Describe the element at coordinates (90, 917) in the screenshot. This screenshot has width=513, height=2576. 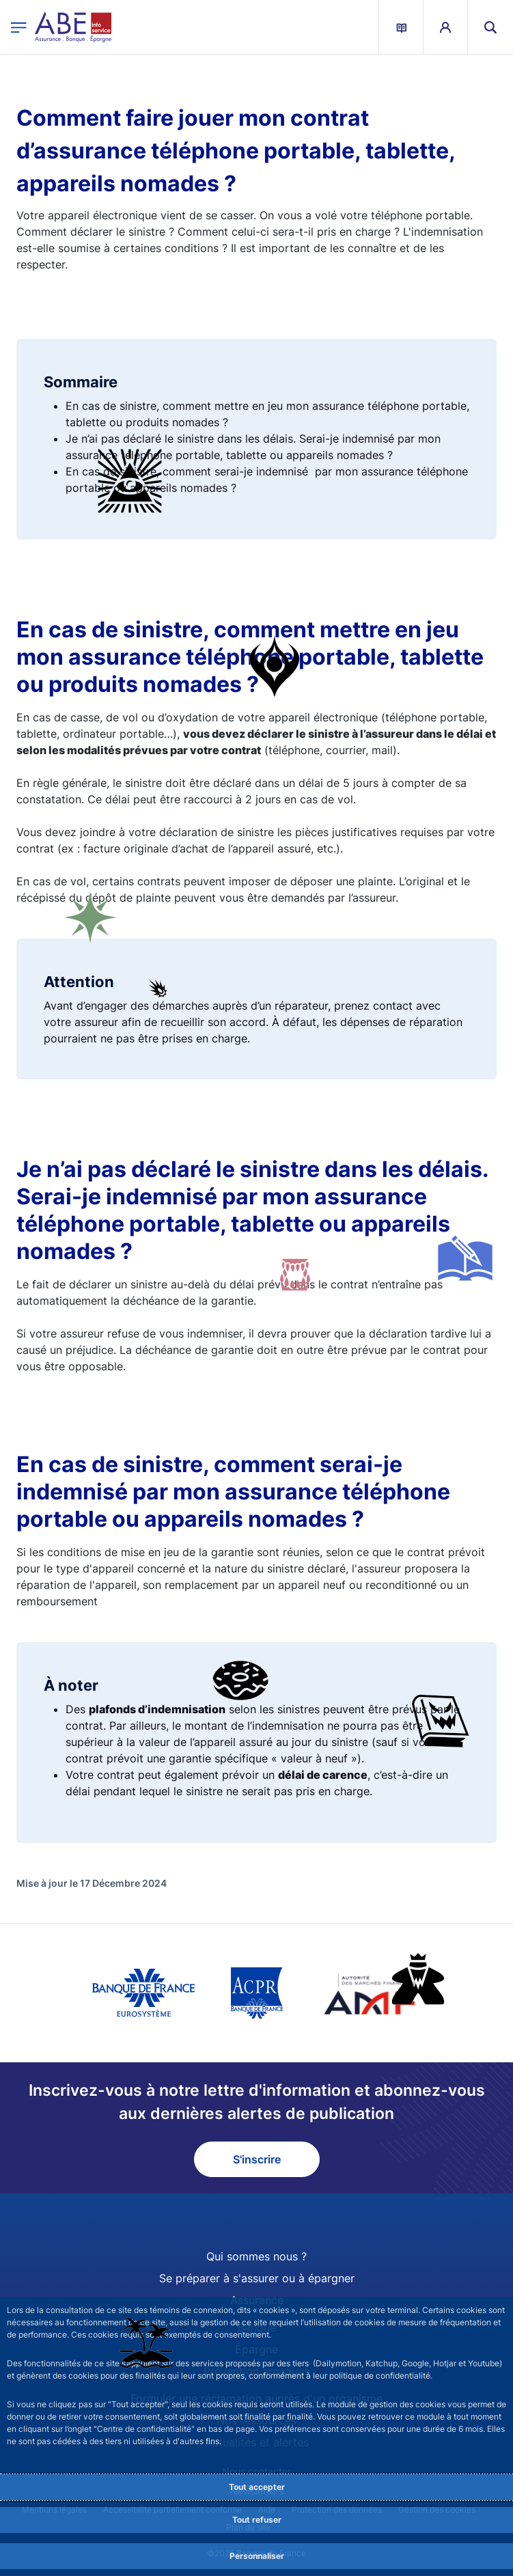
I see `navigate using compass or directional guide` at that location.